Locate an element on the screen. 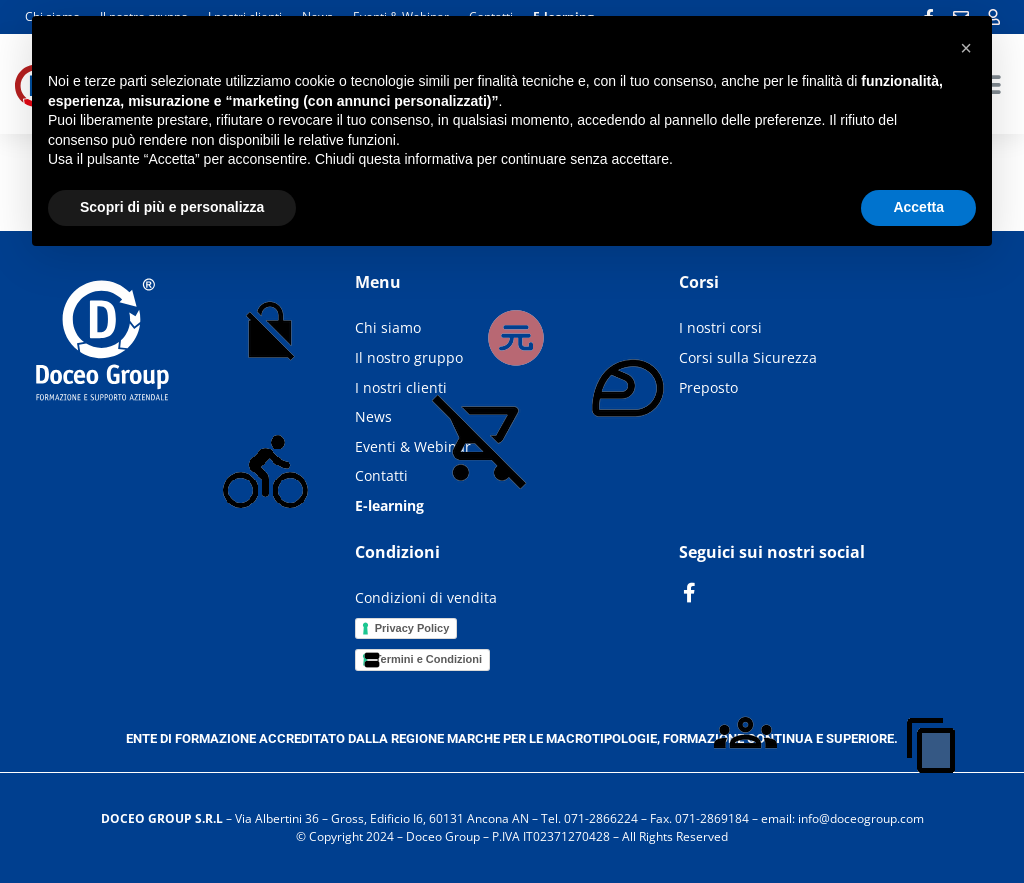 The width and height of the screenshot is (1024, 883). copy to clipboard is located at coordinates (932, 745).